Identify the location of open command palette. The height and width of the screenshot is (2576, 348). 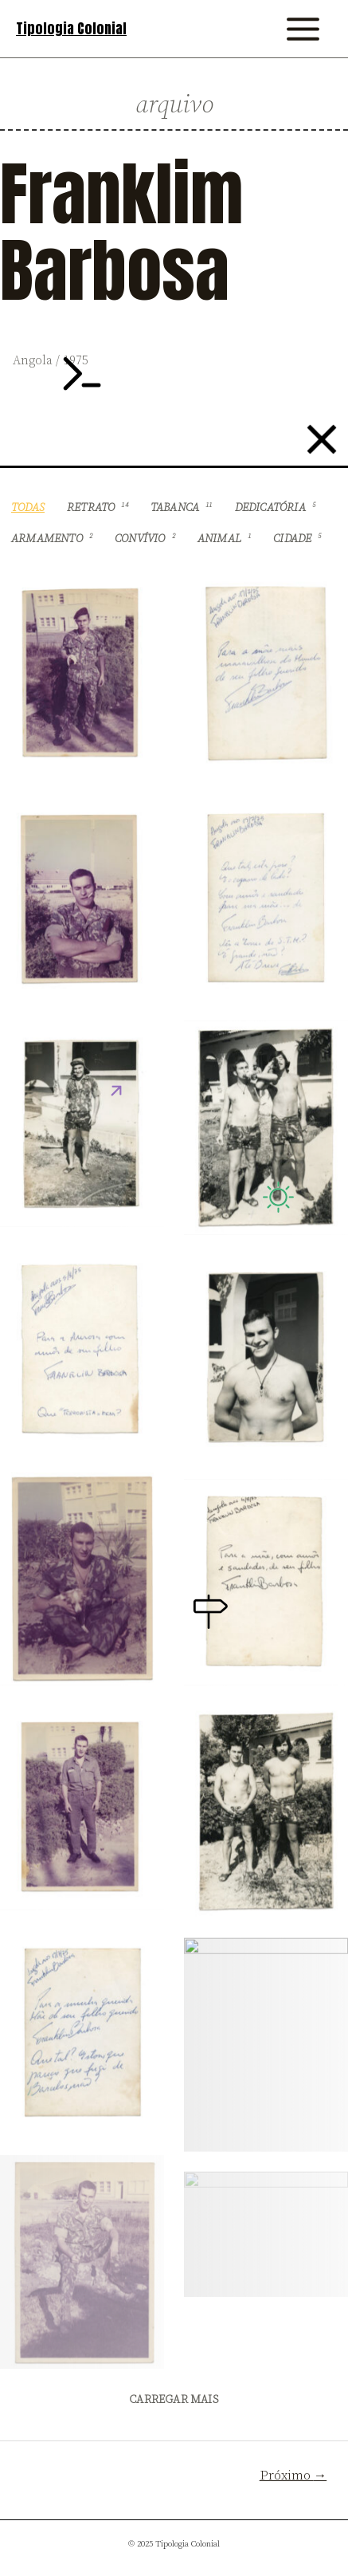
(81, 373).